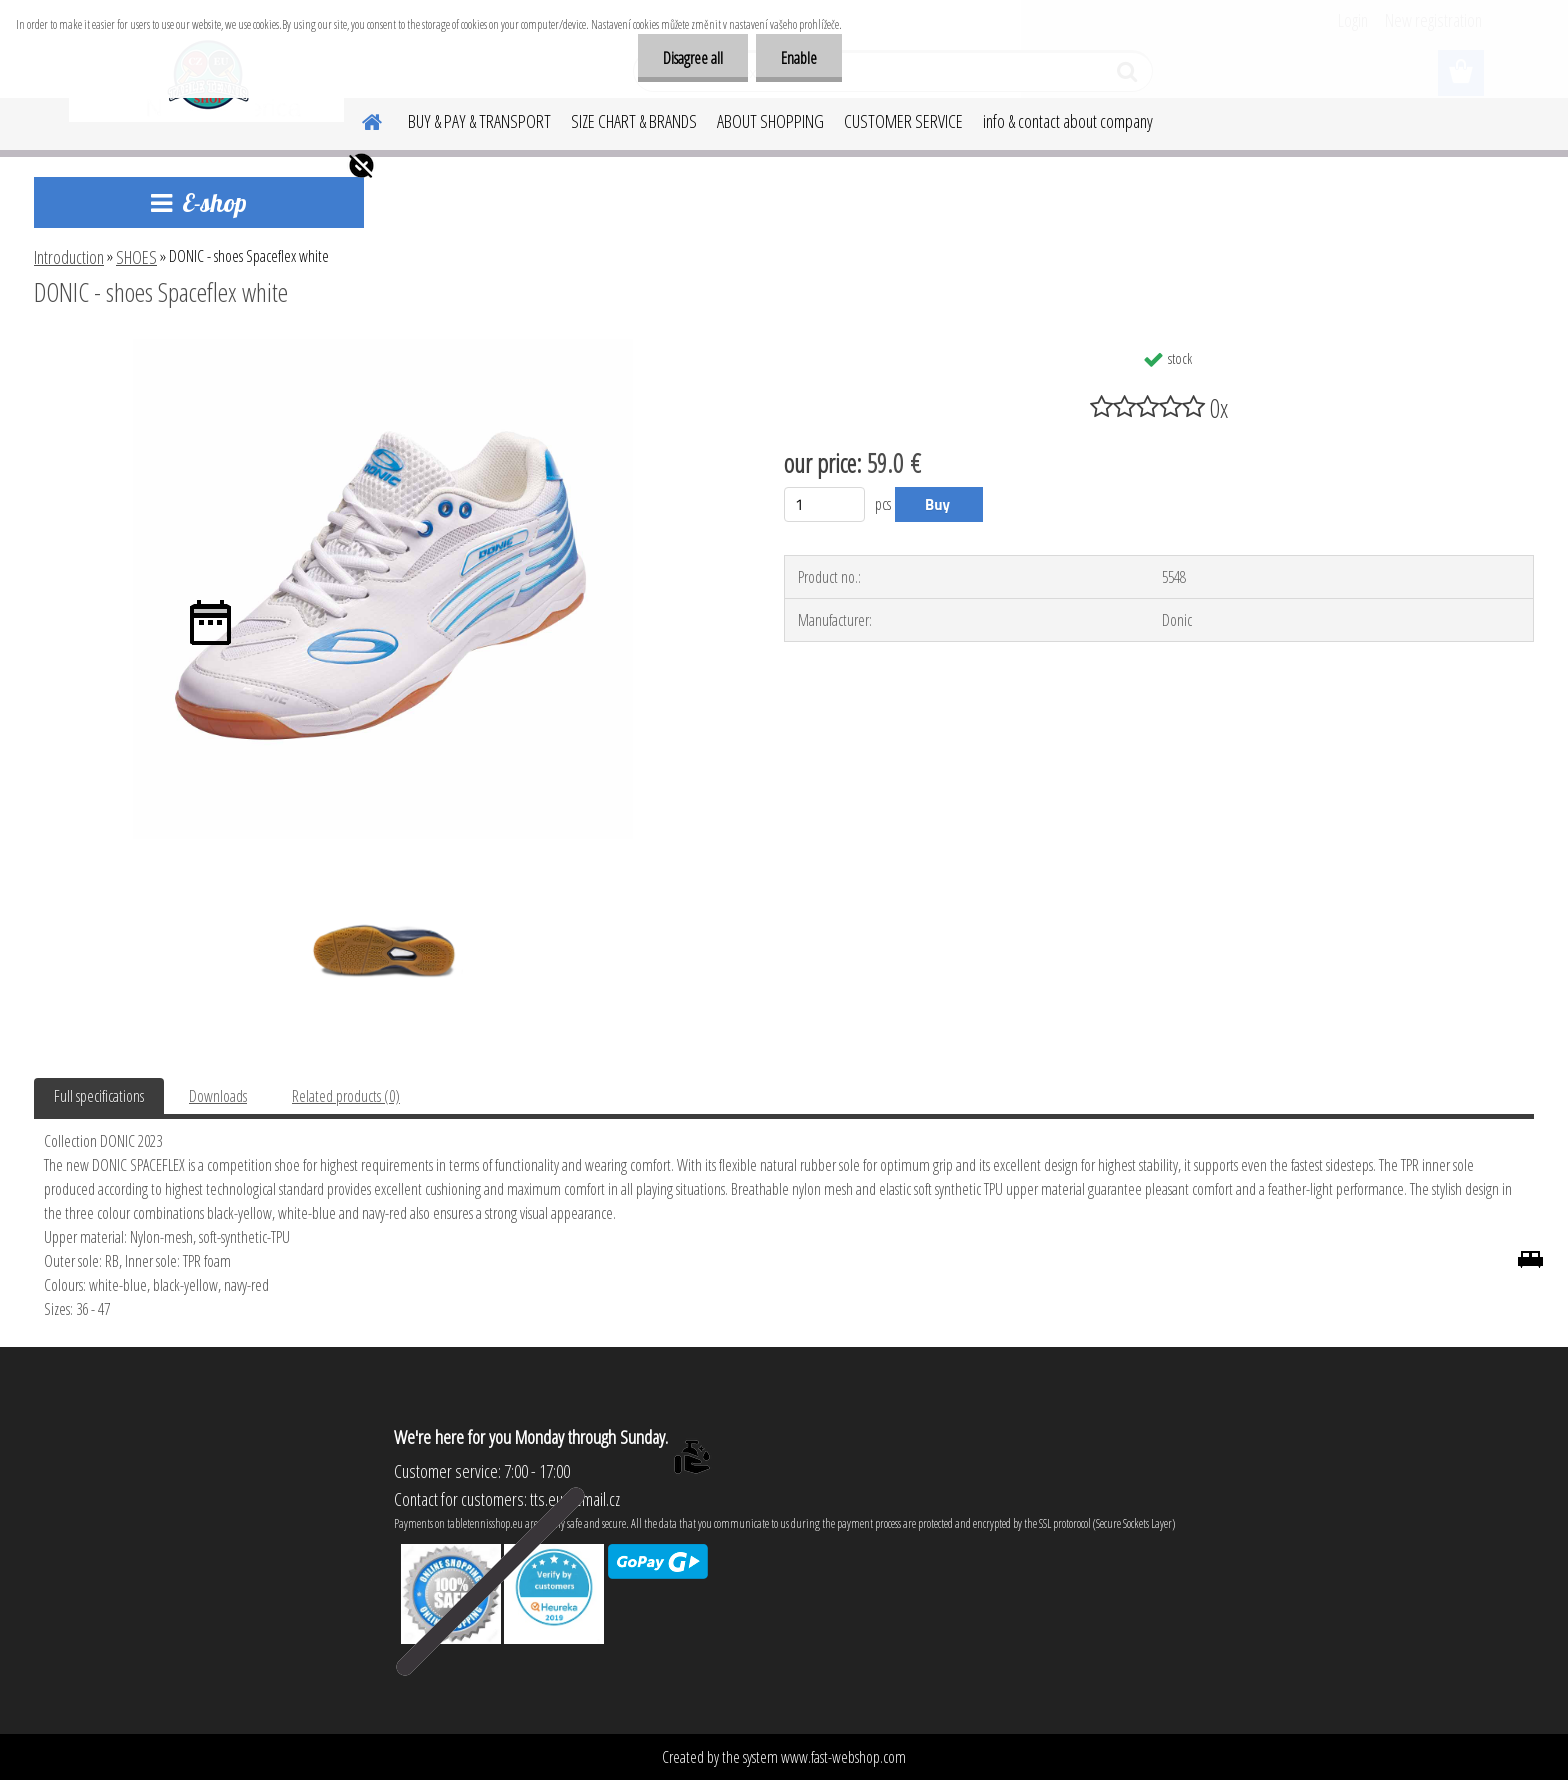 The width and height of the screenshot is (1568, 1780). I want to click on view bedroom or sleeping accommodations, so click(1530, 1259).